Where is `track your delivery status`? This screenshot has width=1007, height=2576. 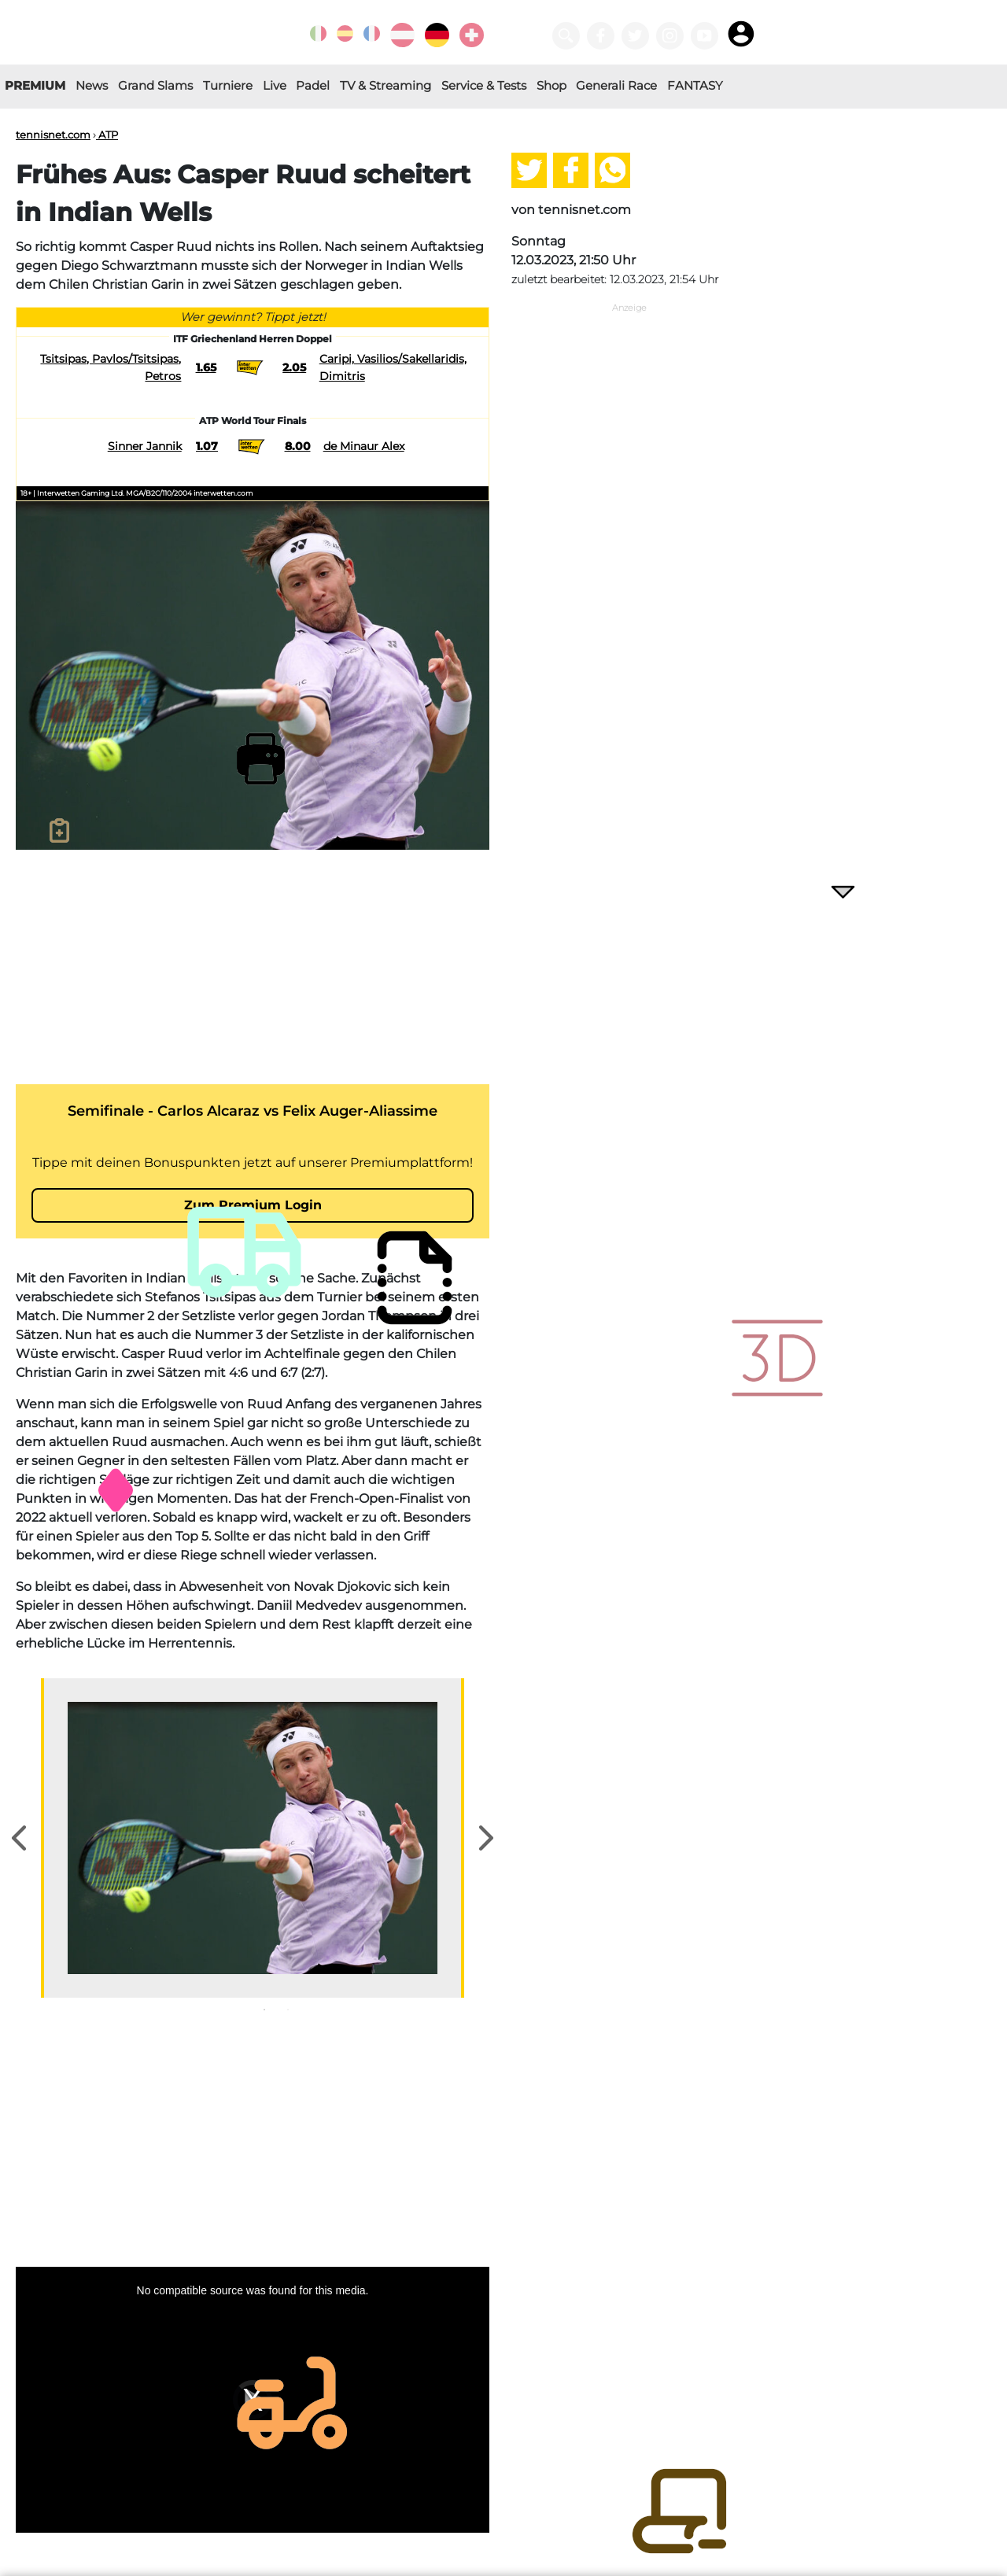 track your delivery status is located at coordinates (244, 1252).